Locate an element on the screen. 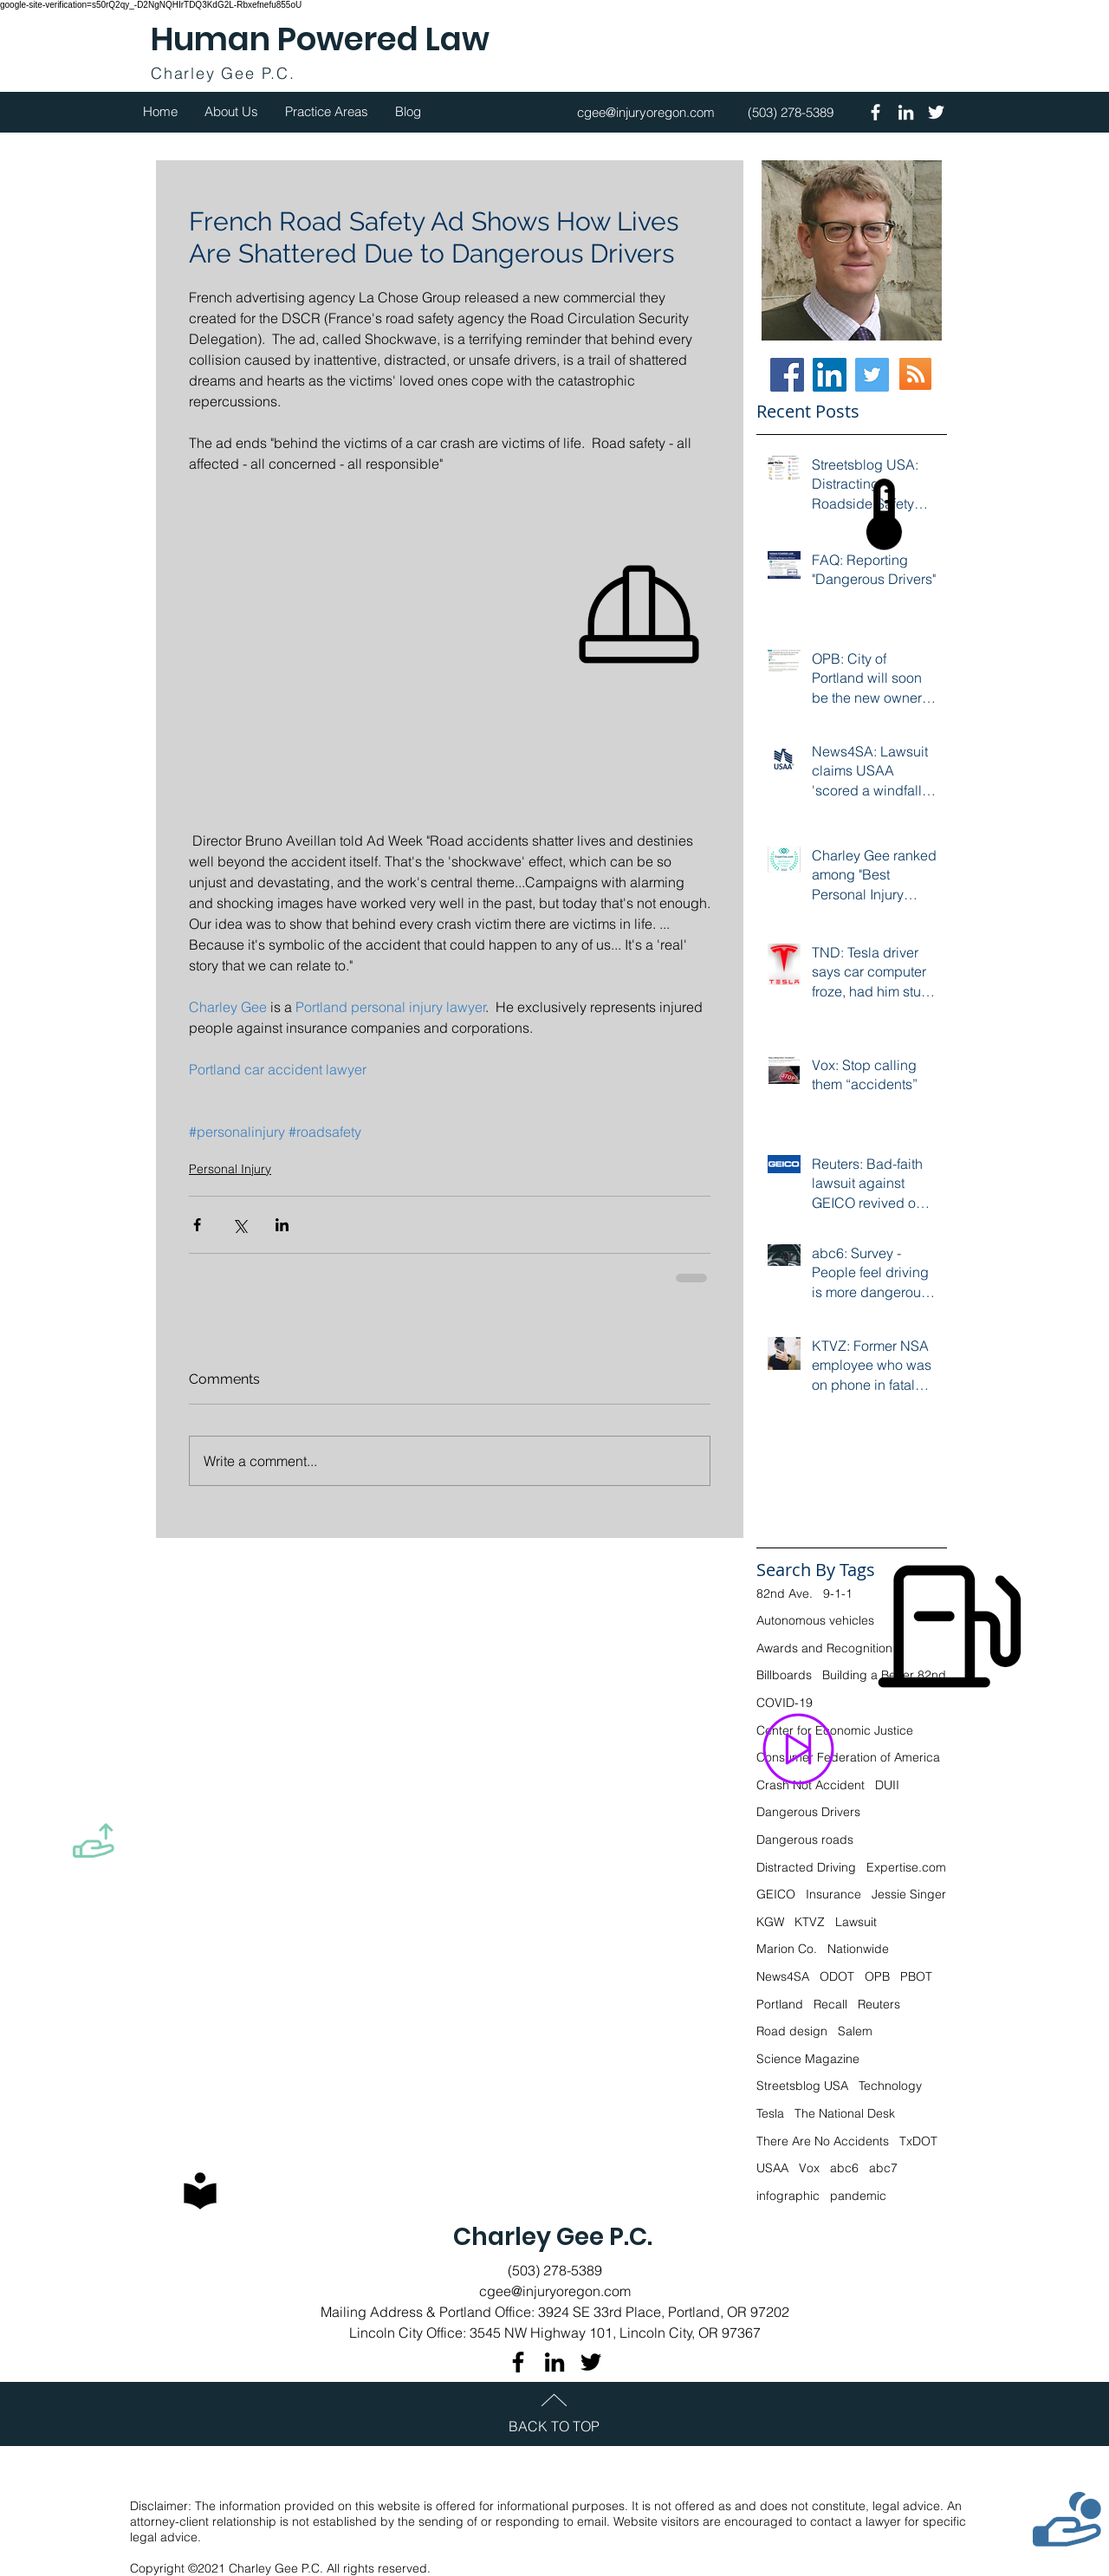 The height and width of the screenshot is (2576, 1109). make a payment or donation is located at coordinates (1069, 2521).